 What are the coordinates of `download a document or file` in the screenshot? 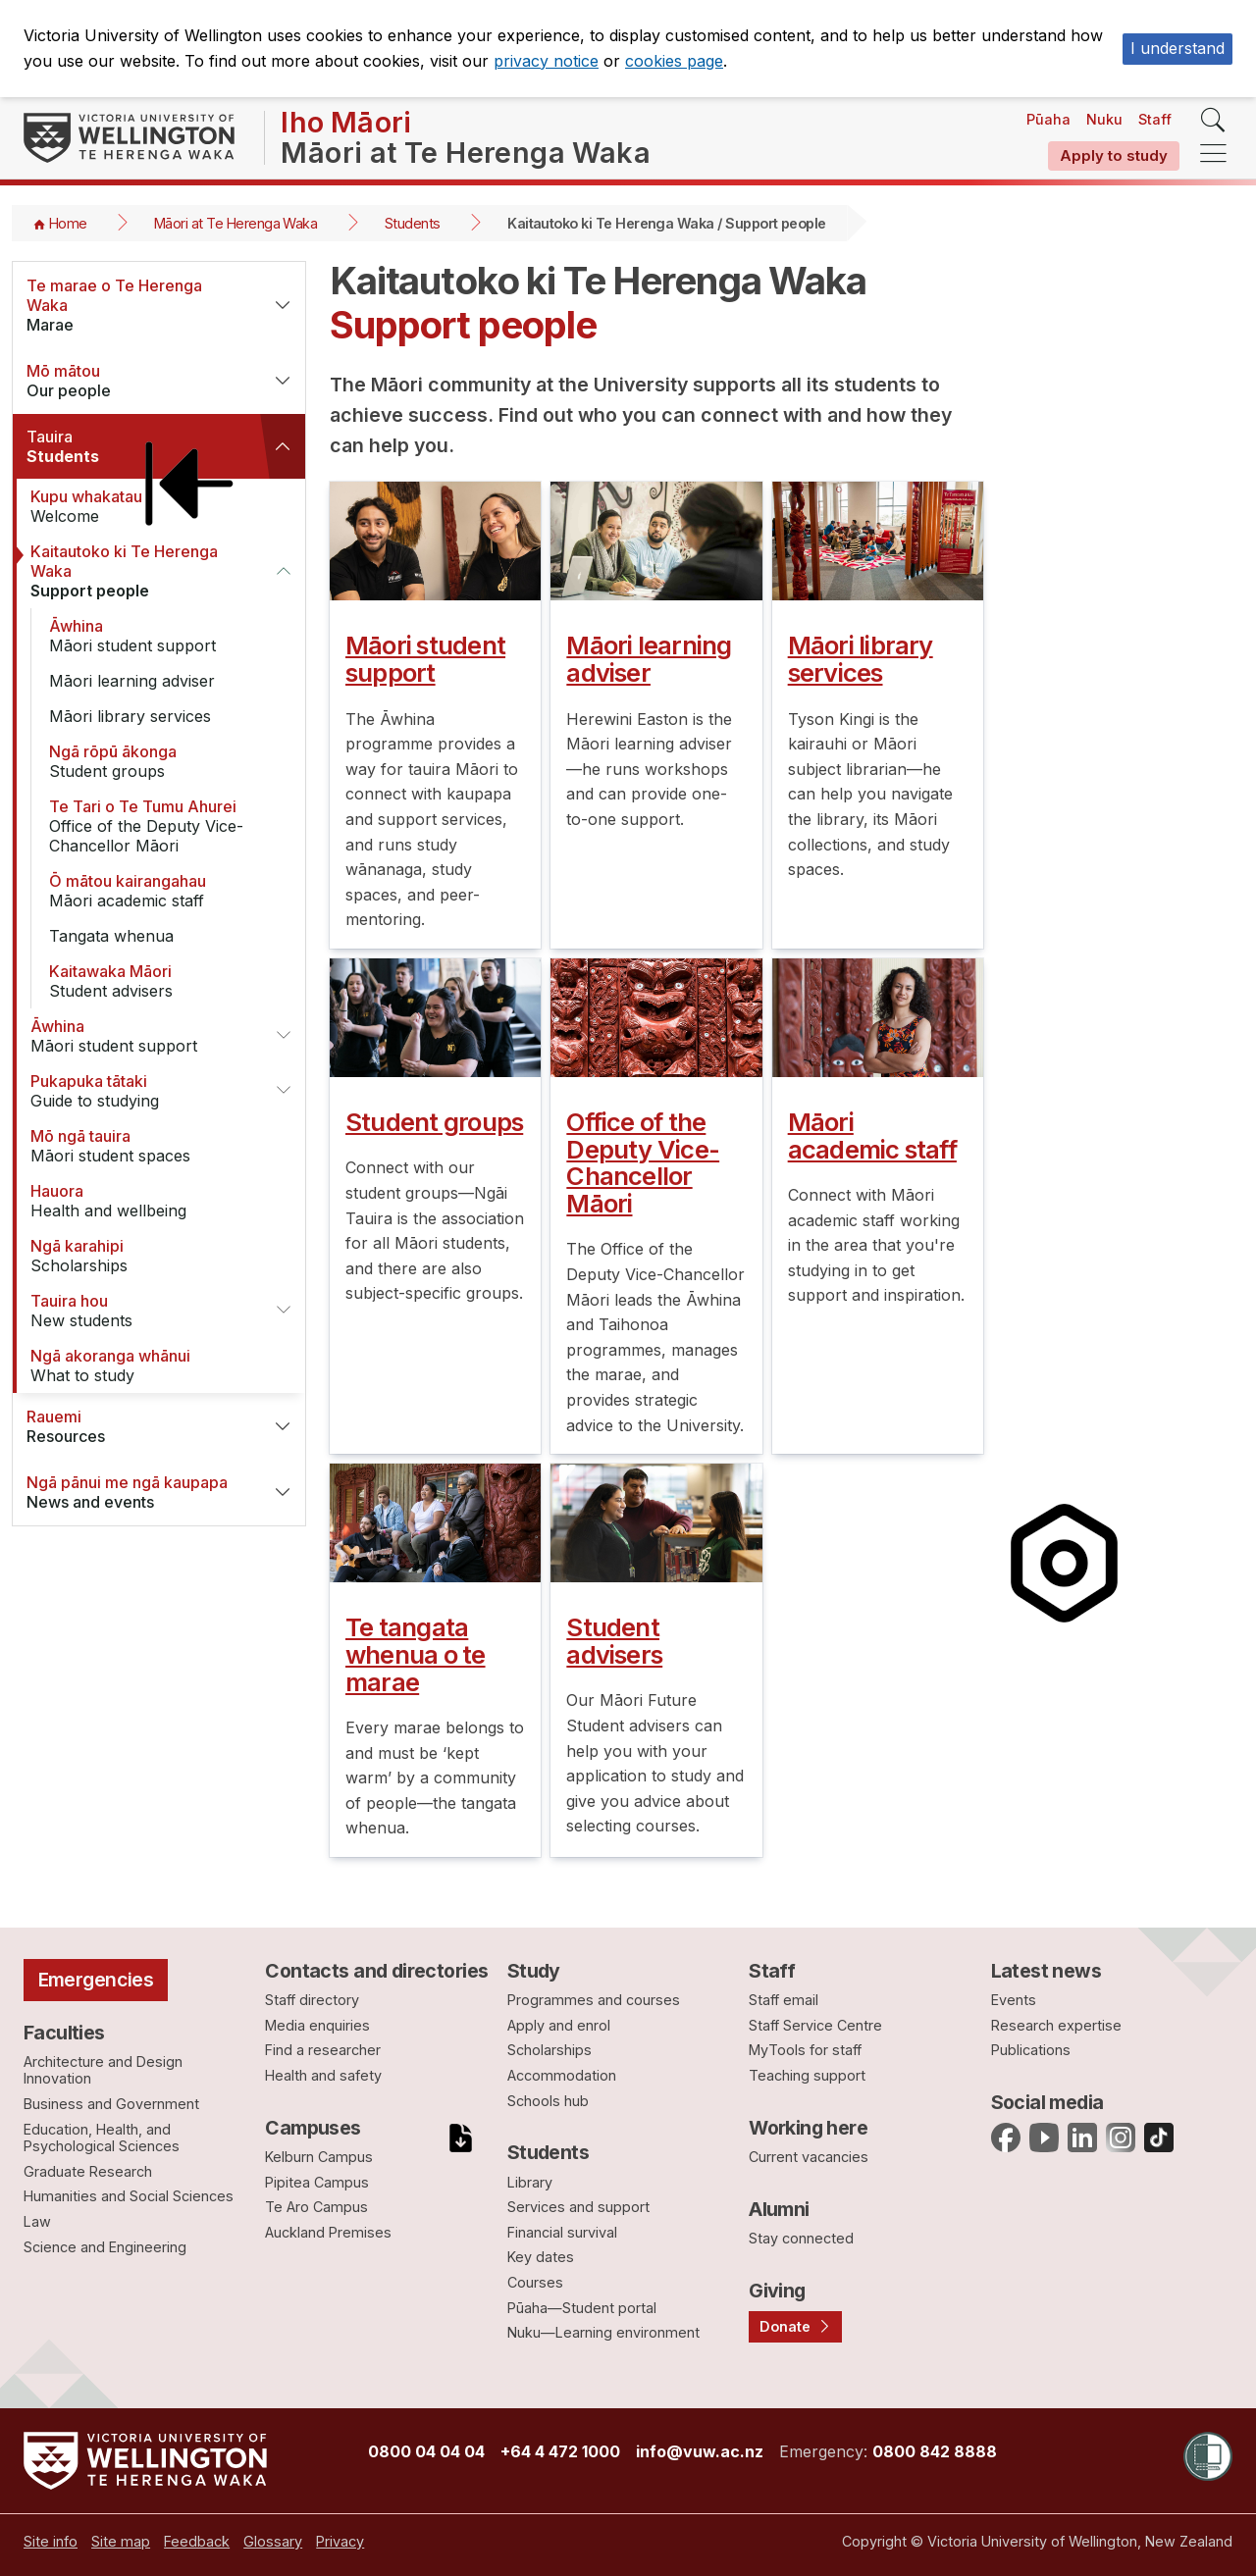 It's located at (460, 2138).